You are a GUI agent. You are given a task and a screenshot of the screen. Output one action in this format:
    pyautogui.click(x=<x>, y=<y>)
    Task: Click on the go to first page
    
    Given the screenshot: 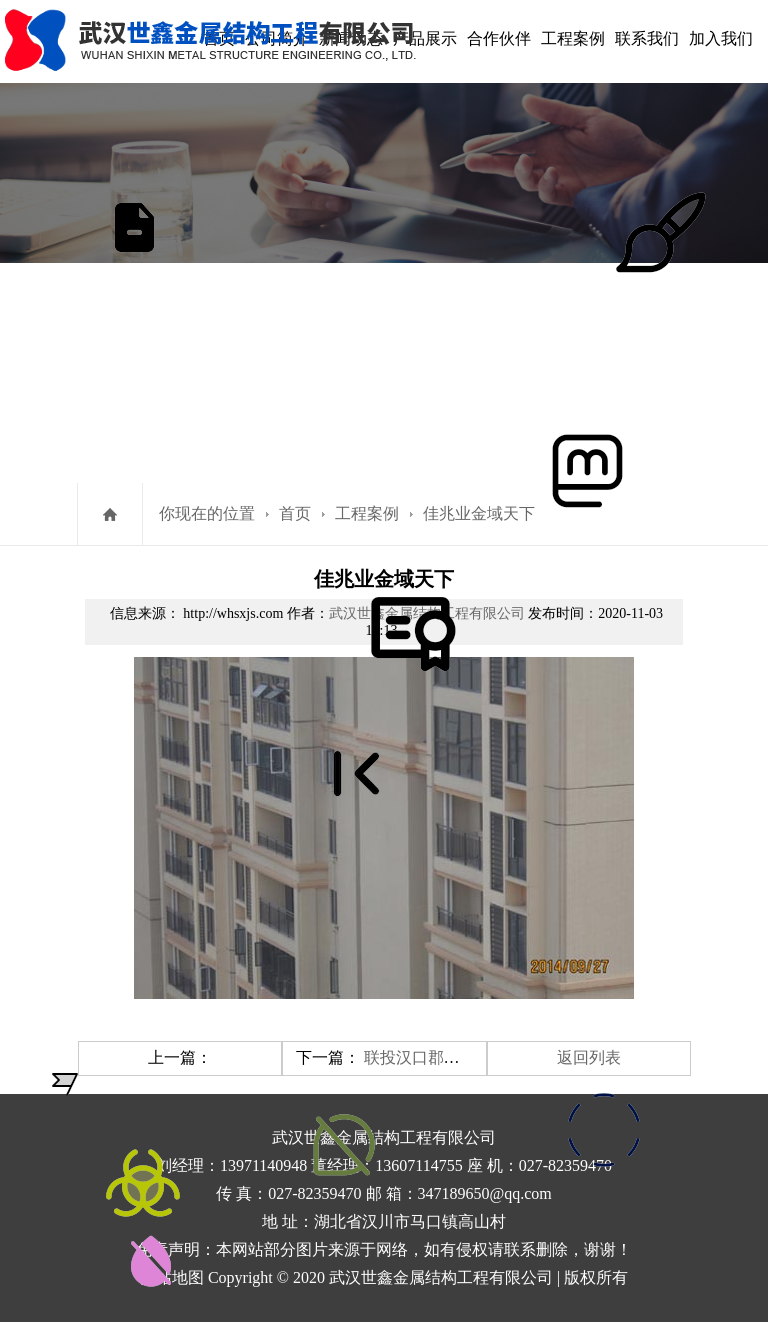 What is the action you would take?
    pyautogui.click(x=356, y=773)
    